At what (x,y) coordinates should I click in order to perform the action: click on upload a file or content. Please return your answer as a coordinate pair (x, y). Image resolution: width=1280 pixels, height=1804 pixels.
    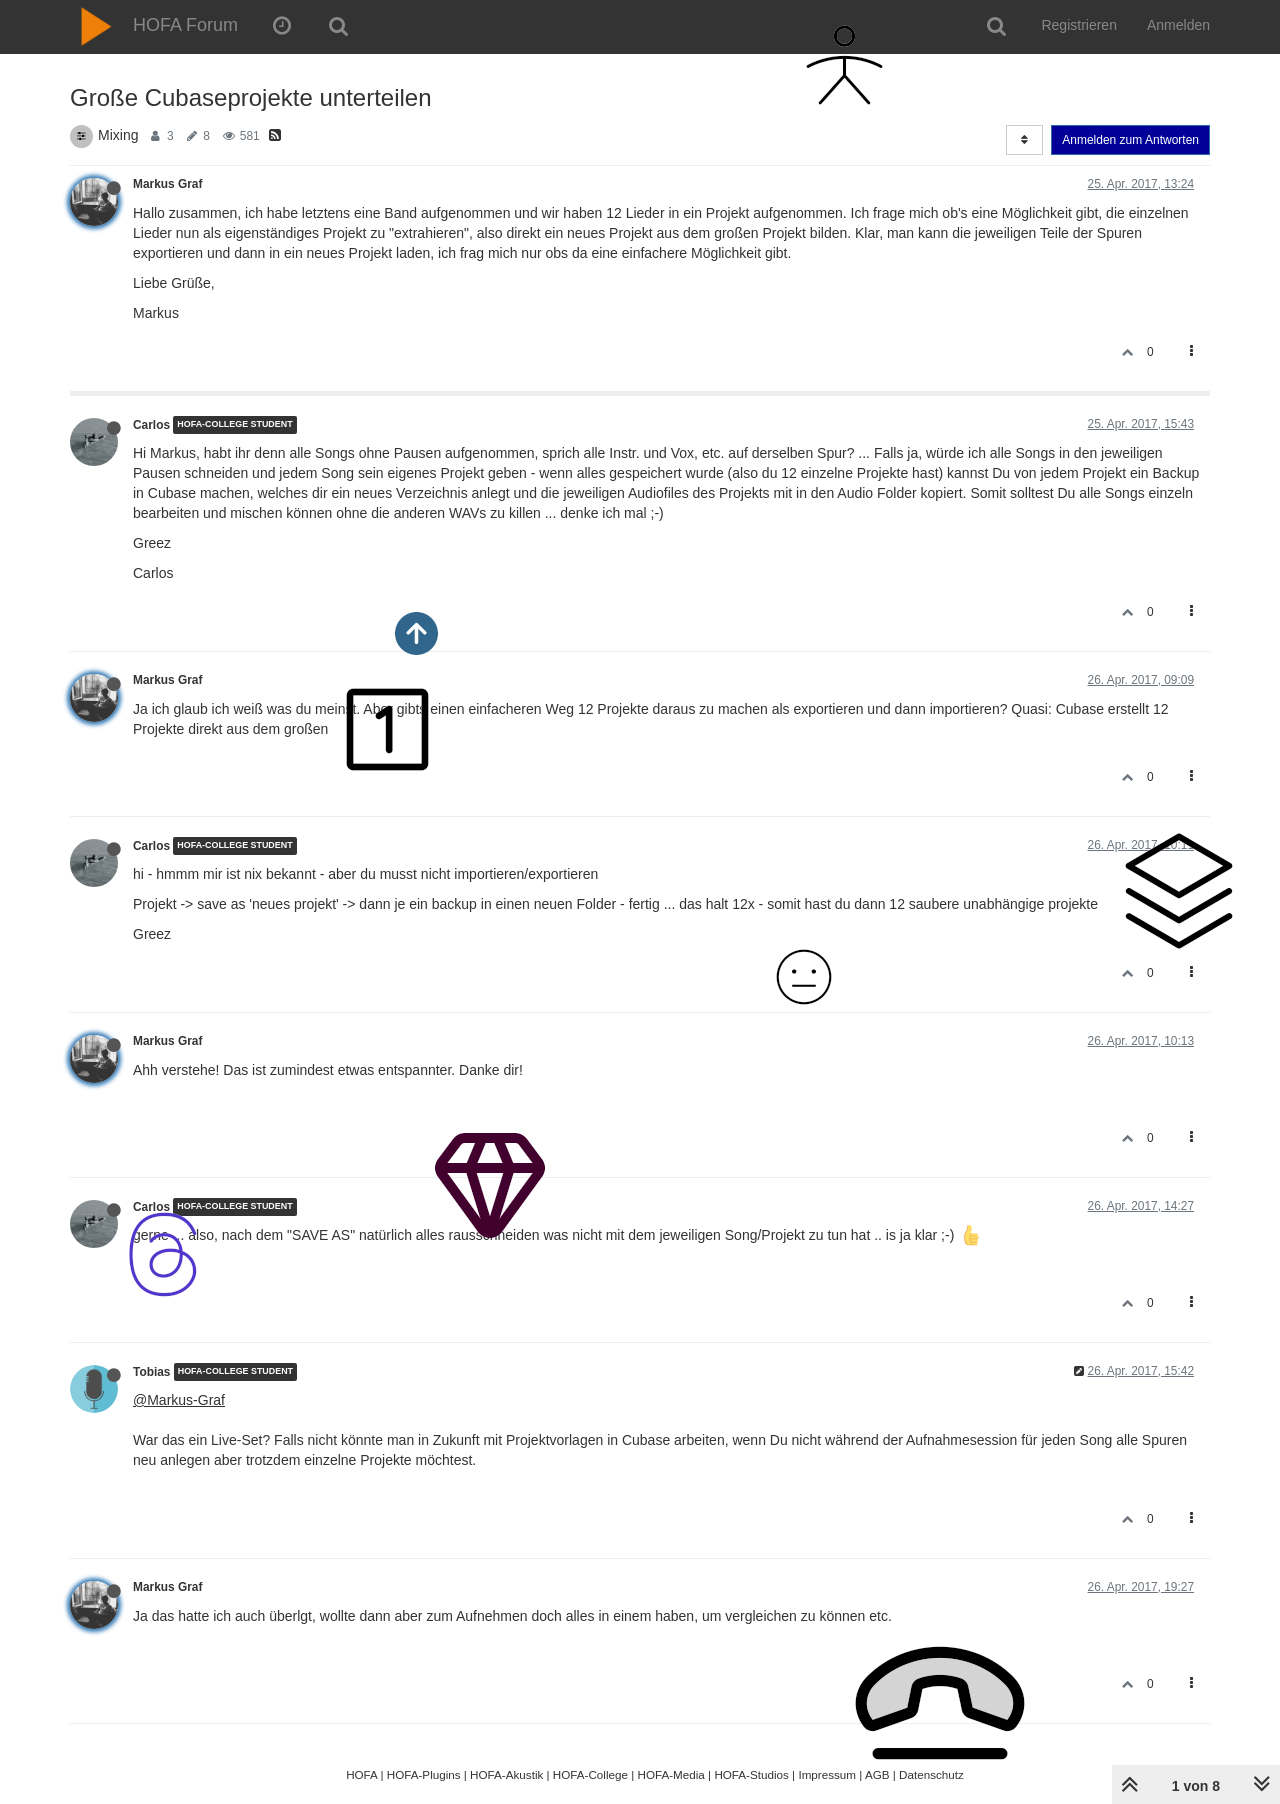
    Looking at the image, I should click on (416, 633).